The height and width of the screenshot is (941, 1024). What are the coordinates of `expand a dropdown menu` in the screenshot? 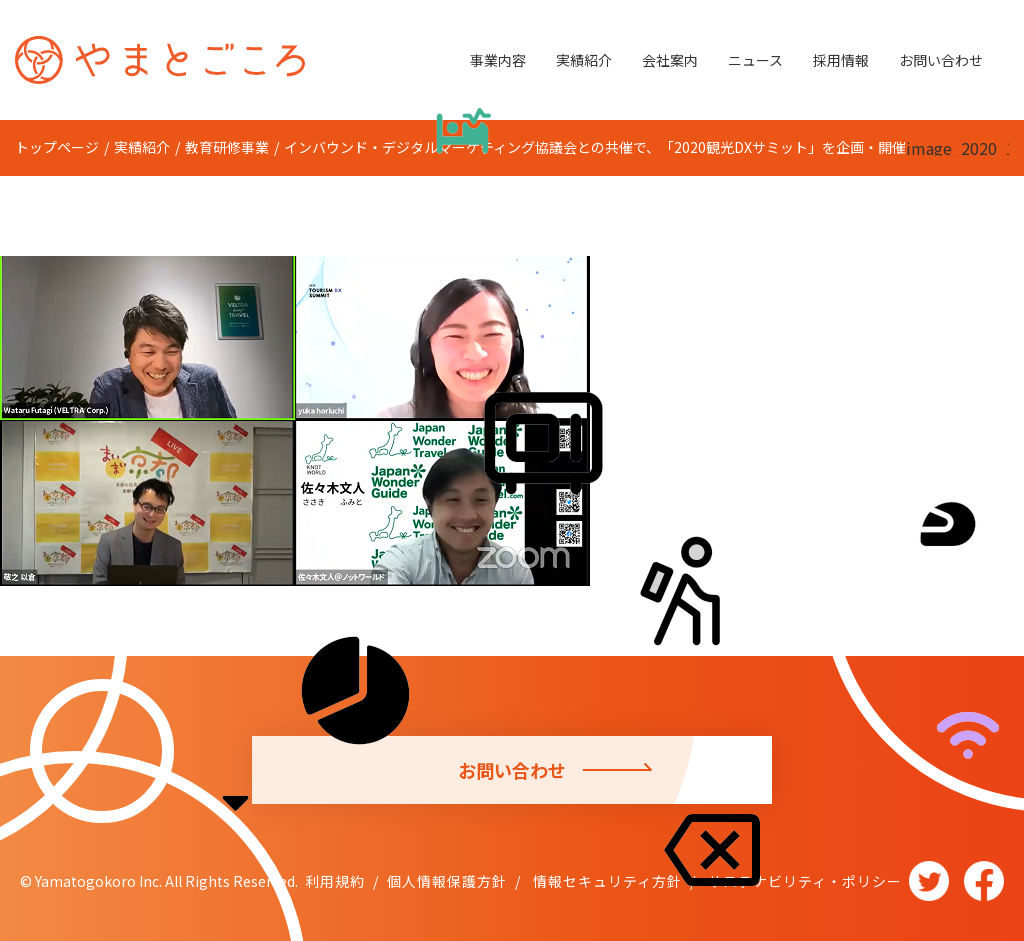 It's located at (235, 801).